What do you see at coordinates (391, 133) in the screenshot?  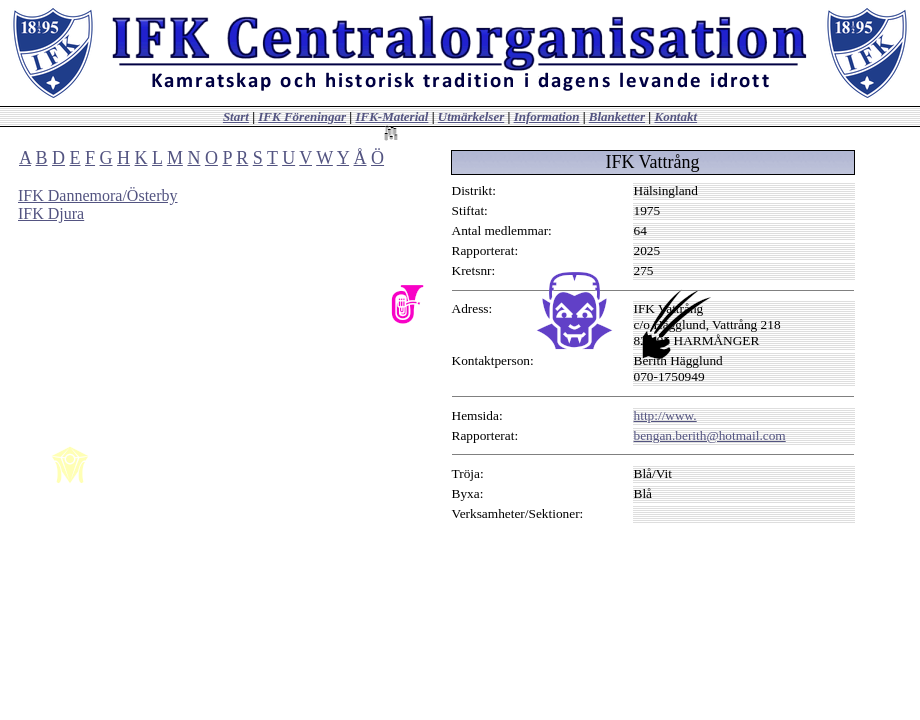 I see `view your in-game currency balance` at bounding box center [391, 133].